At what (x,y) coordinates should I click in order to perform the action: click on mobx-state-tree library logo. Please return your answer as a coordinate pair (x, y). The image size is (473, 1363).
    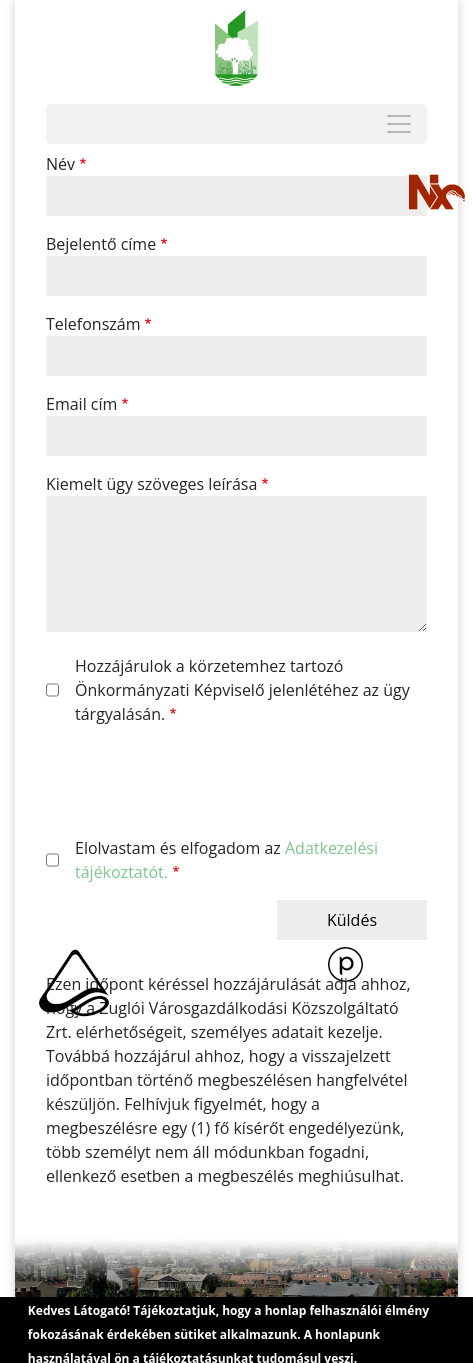
    Looking at the image, I should click on (74, 983).